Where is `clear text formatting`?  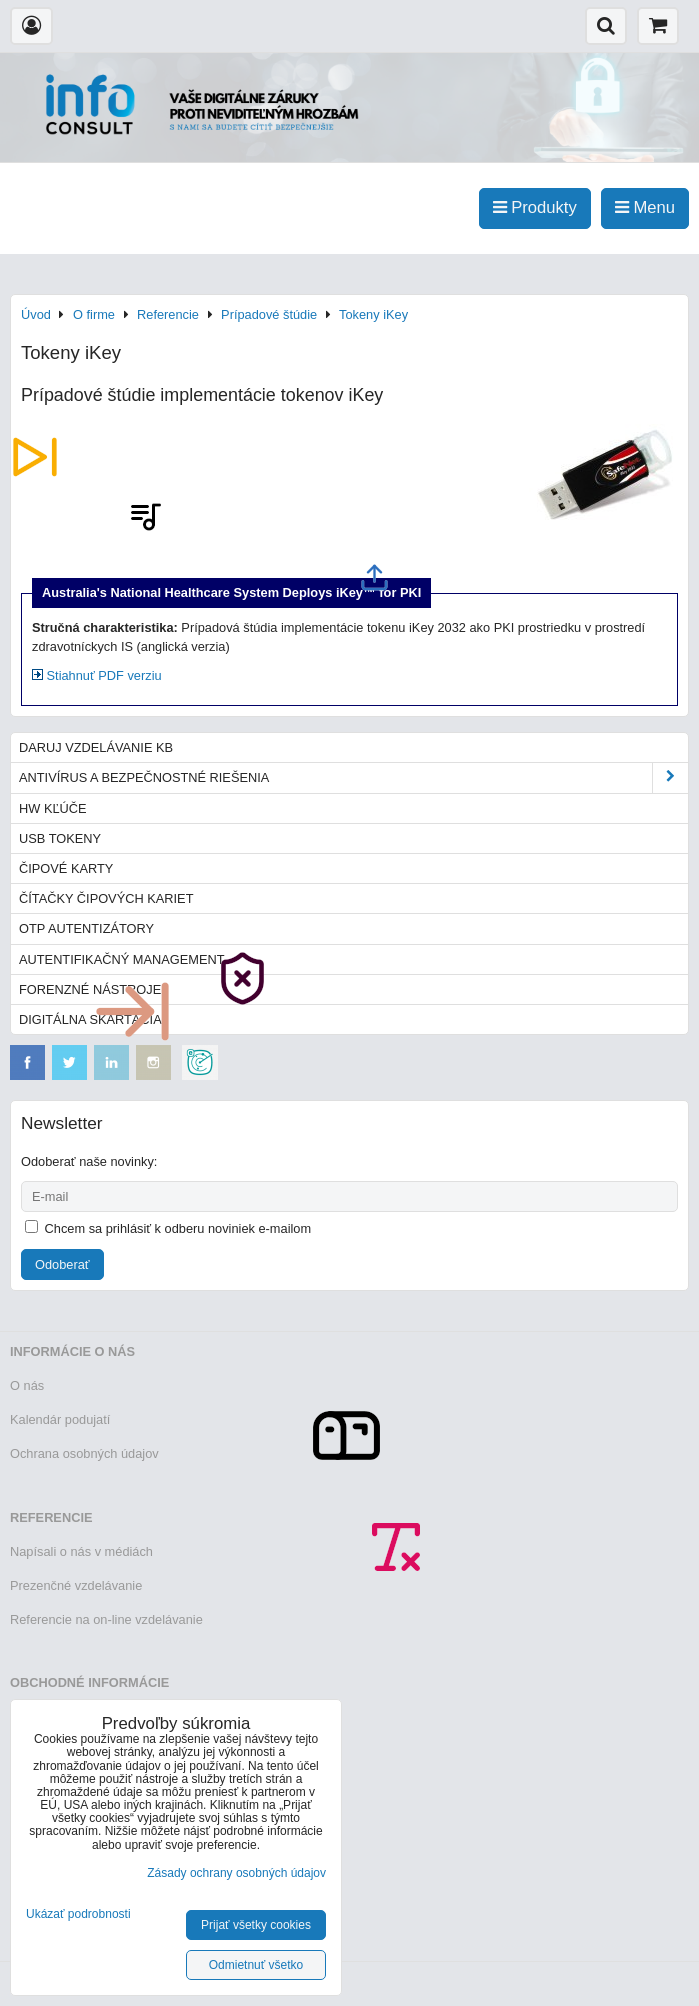 clear text formatting is located at coordinates (396, 1547).